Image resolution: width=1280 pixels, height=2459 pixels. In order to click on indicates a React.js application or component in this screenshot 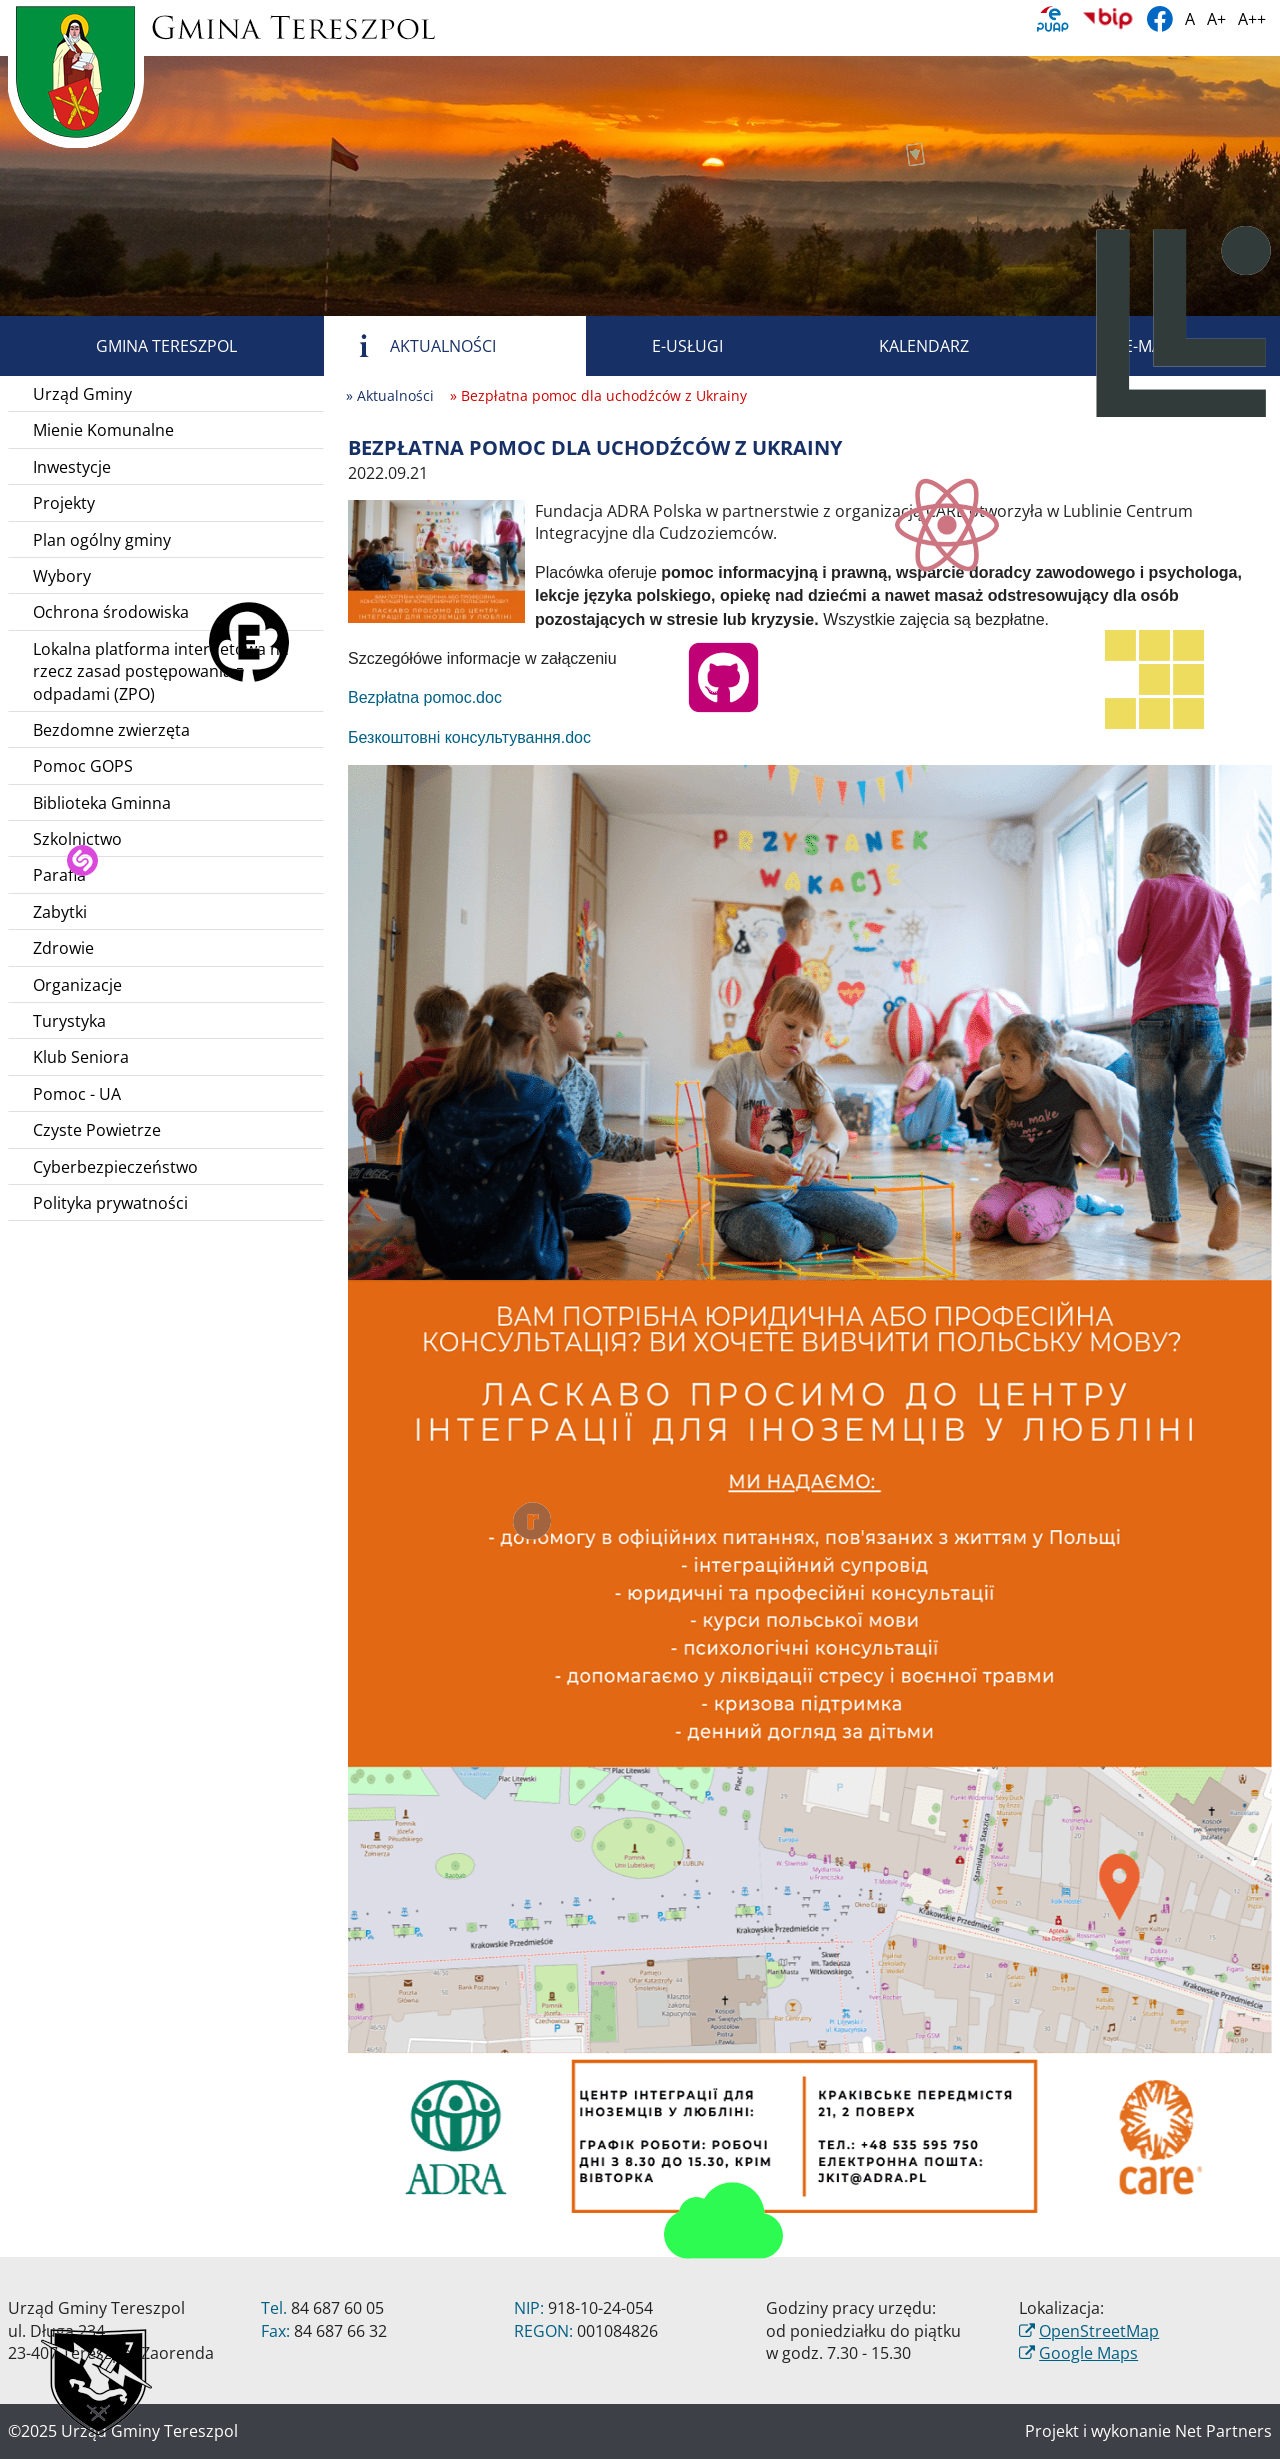, I will do `click(947, 525)`.